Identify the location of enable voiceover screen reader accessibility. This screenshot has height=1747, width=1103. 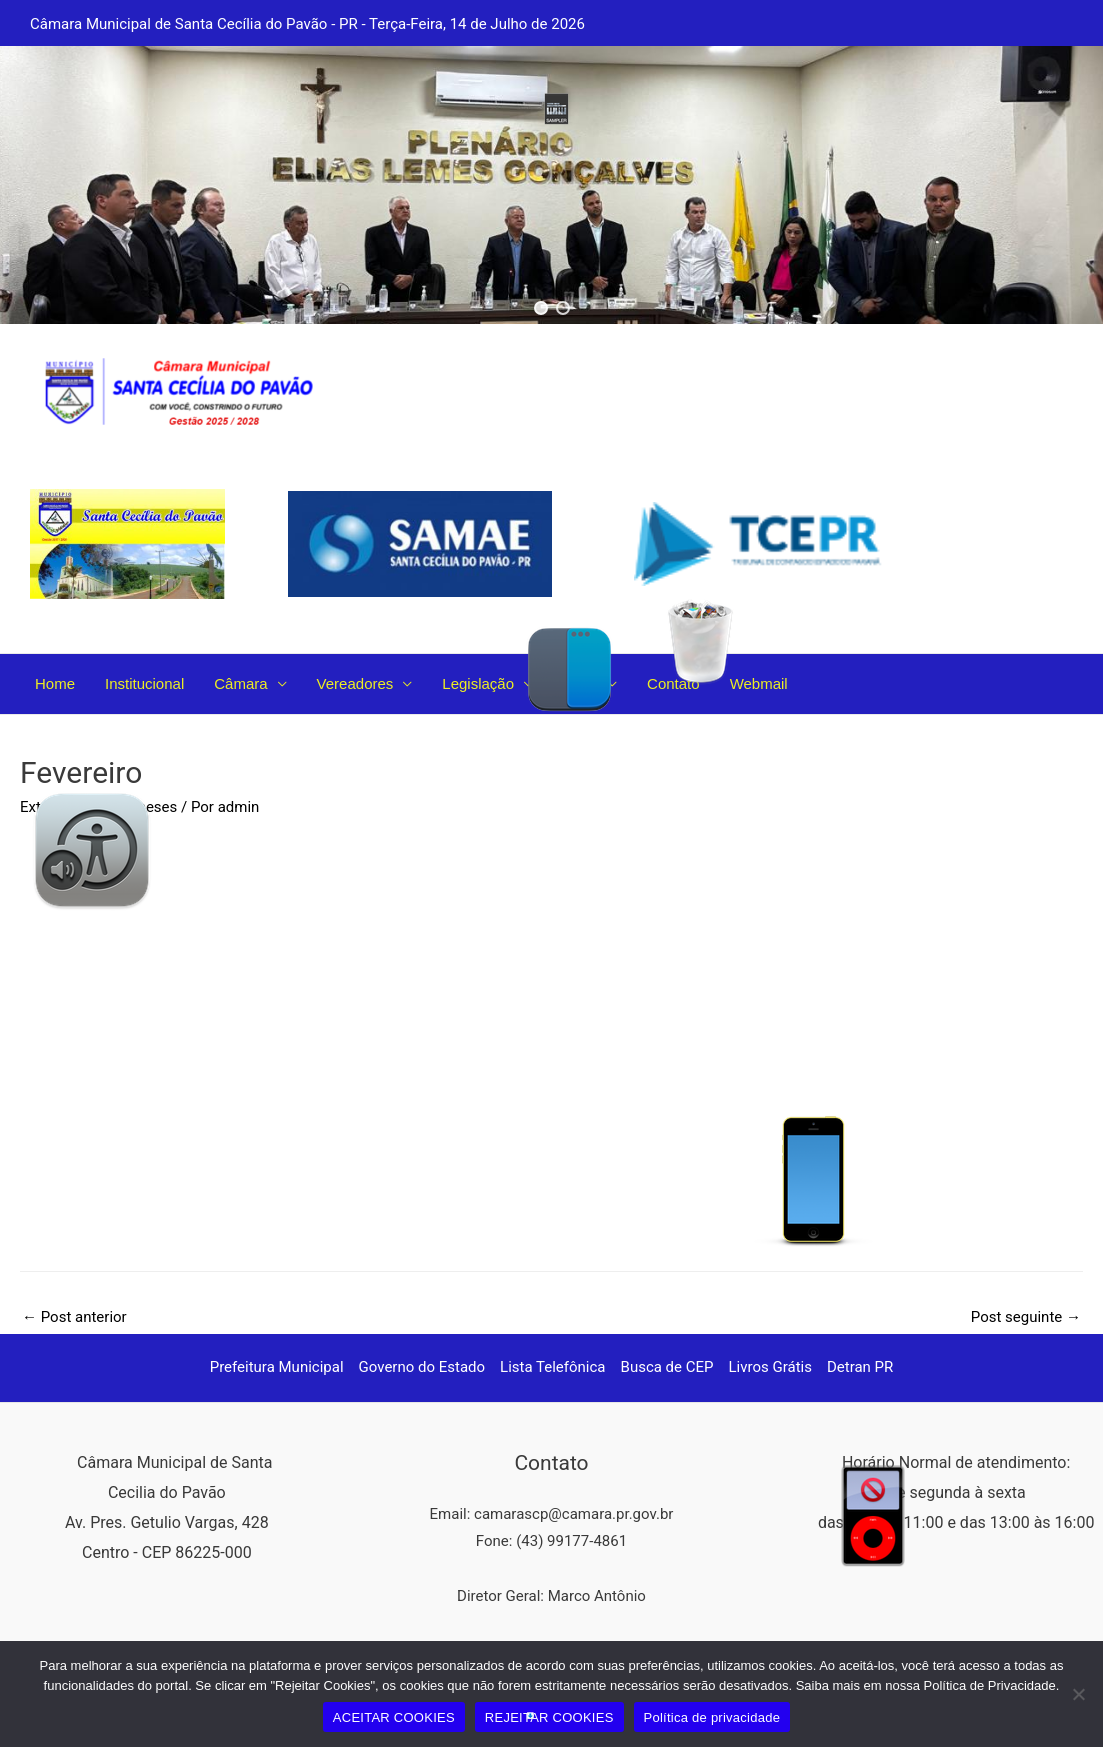
(92, 850).